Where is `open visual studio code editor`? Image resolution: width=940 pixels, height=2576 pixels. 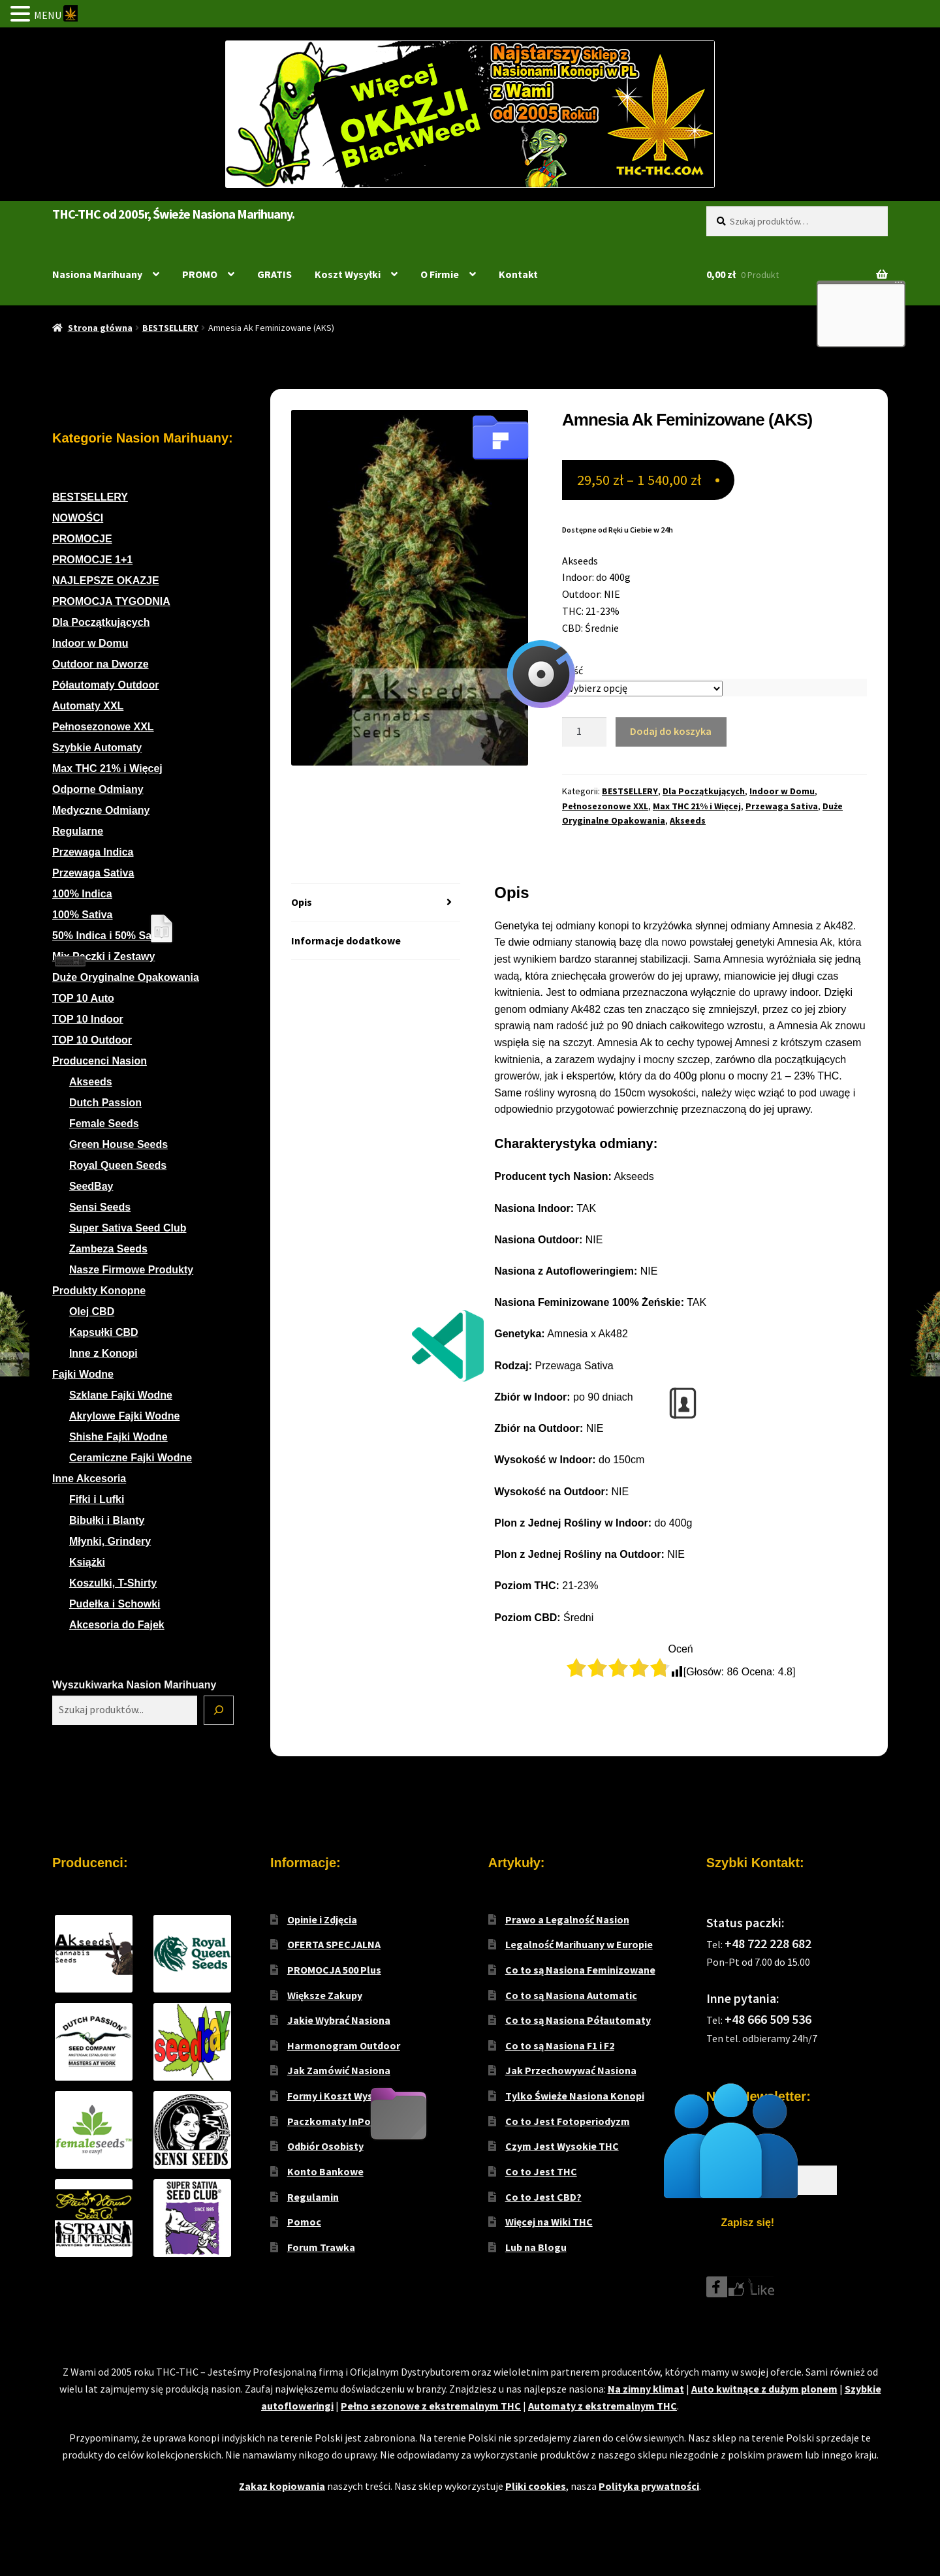 open visual studio code editor is located at coordinates (448, 1346).